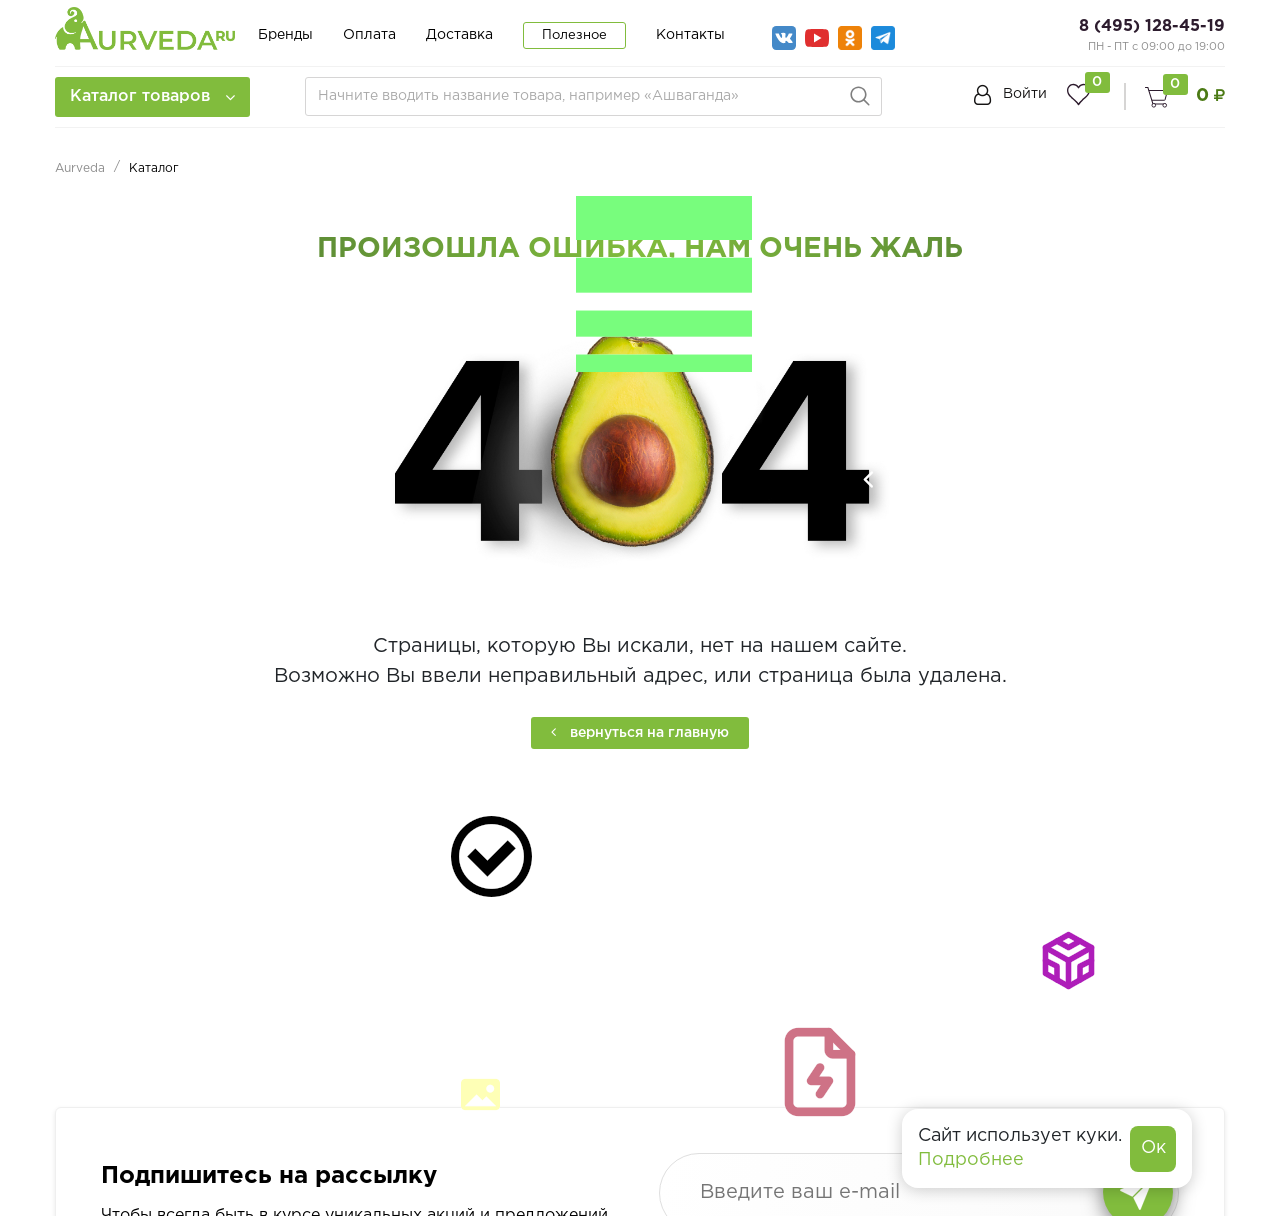 This screenshot has height=1216, width=1280. I want to click on go back to the previous screen, so click(869, 479).